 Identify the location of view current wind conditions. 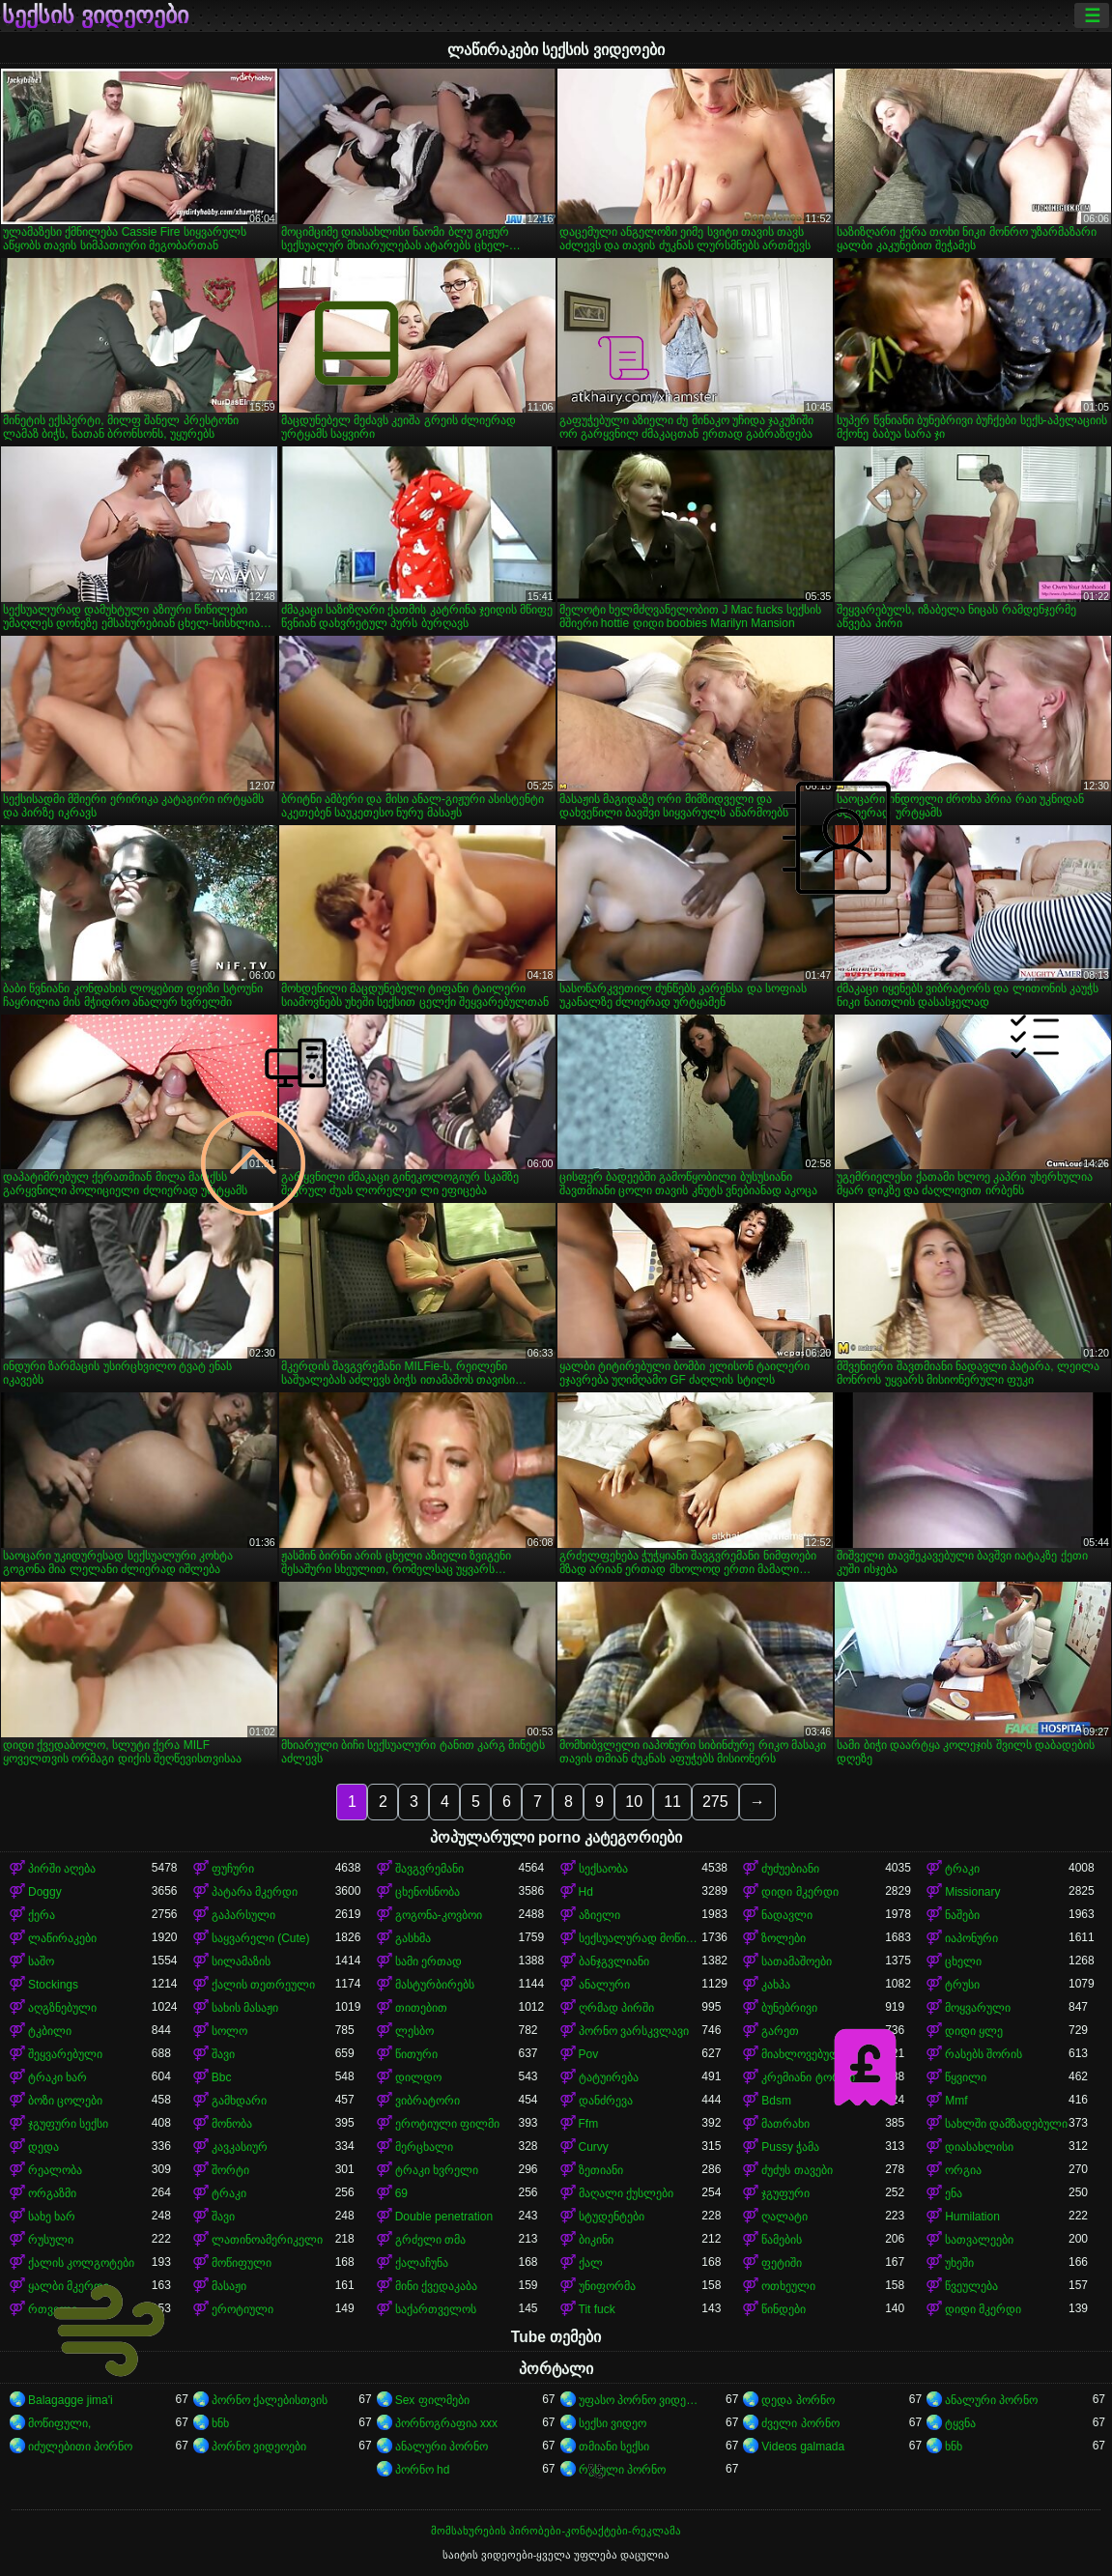
(109, 2331).